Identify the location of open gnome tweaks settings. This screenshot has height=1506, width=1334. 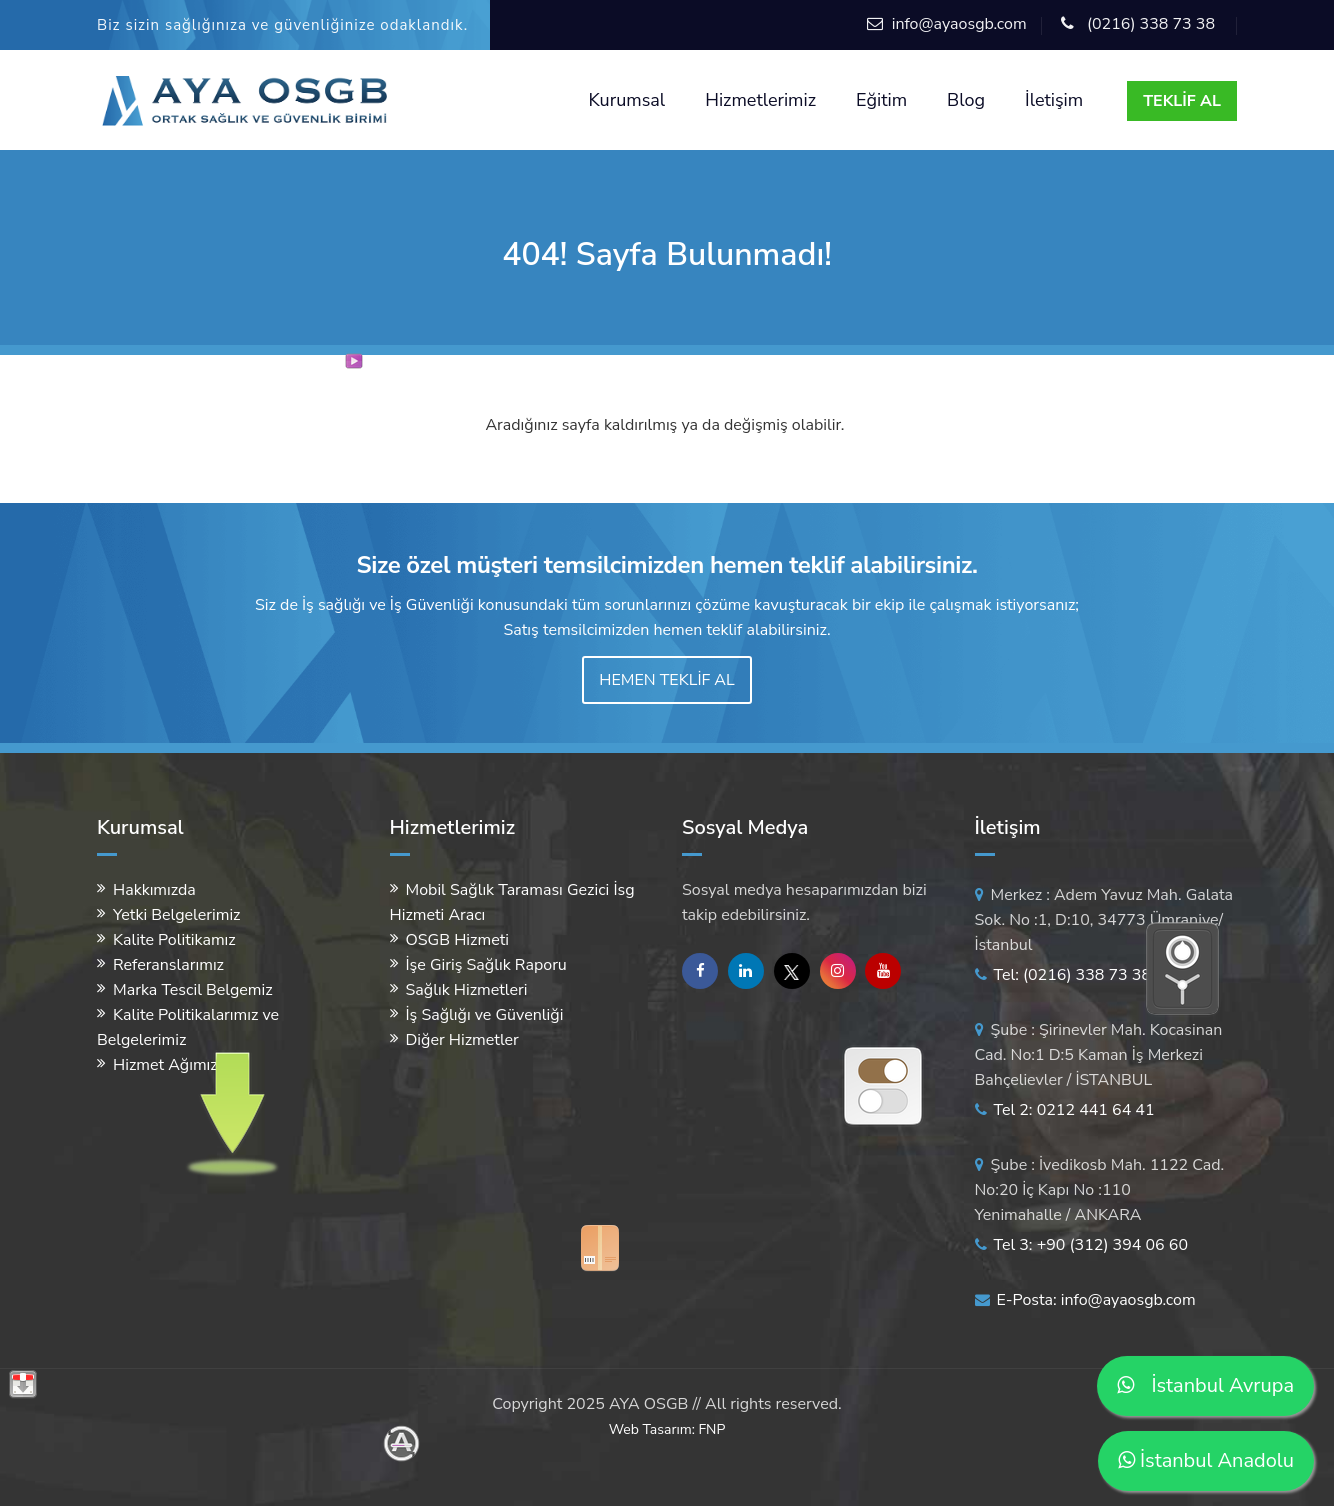
(883, 1086).